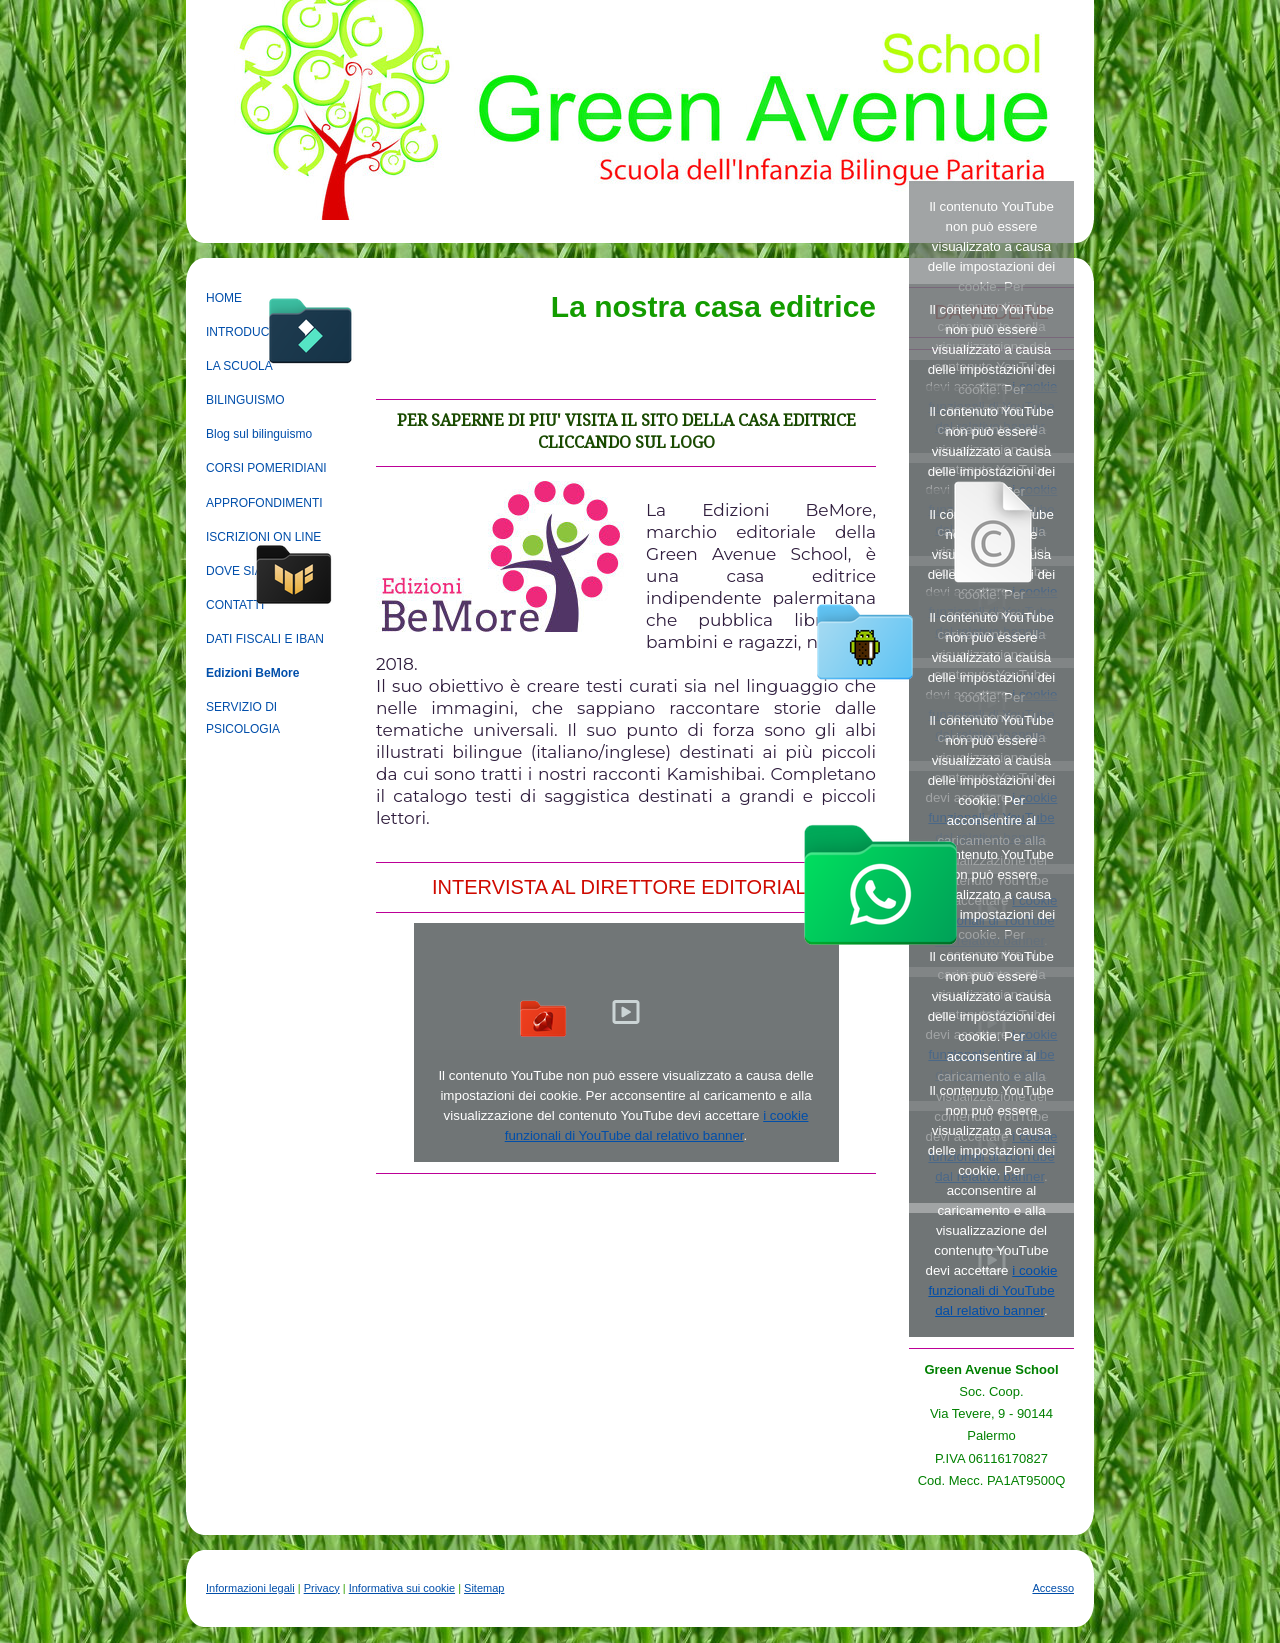 The image size is (1280, 1643). I want to click on open wondershare filmora project files, so click(310, 333).